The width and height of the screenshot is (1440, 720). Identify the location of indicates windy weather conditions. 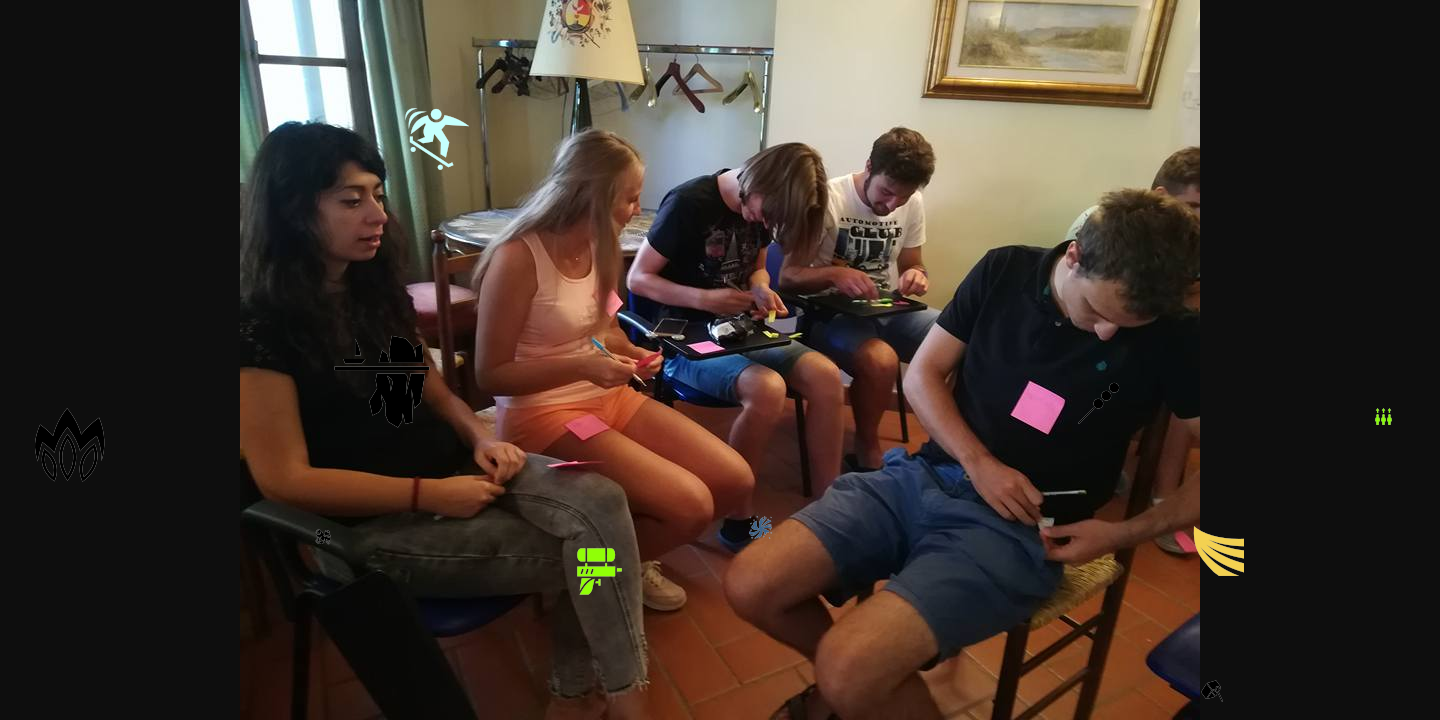
(1219, 551).